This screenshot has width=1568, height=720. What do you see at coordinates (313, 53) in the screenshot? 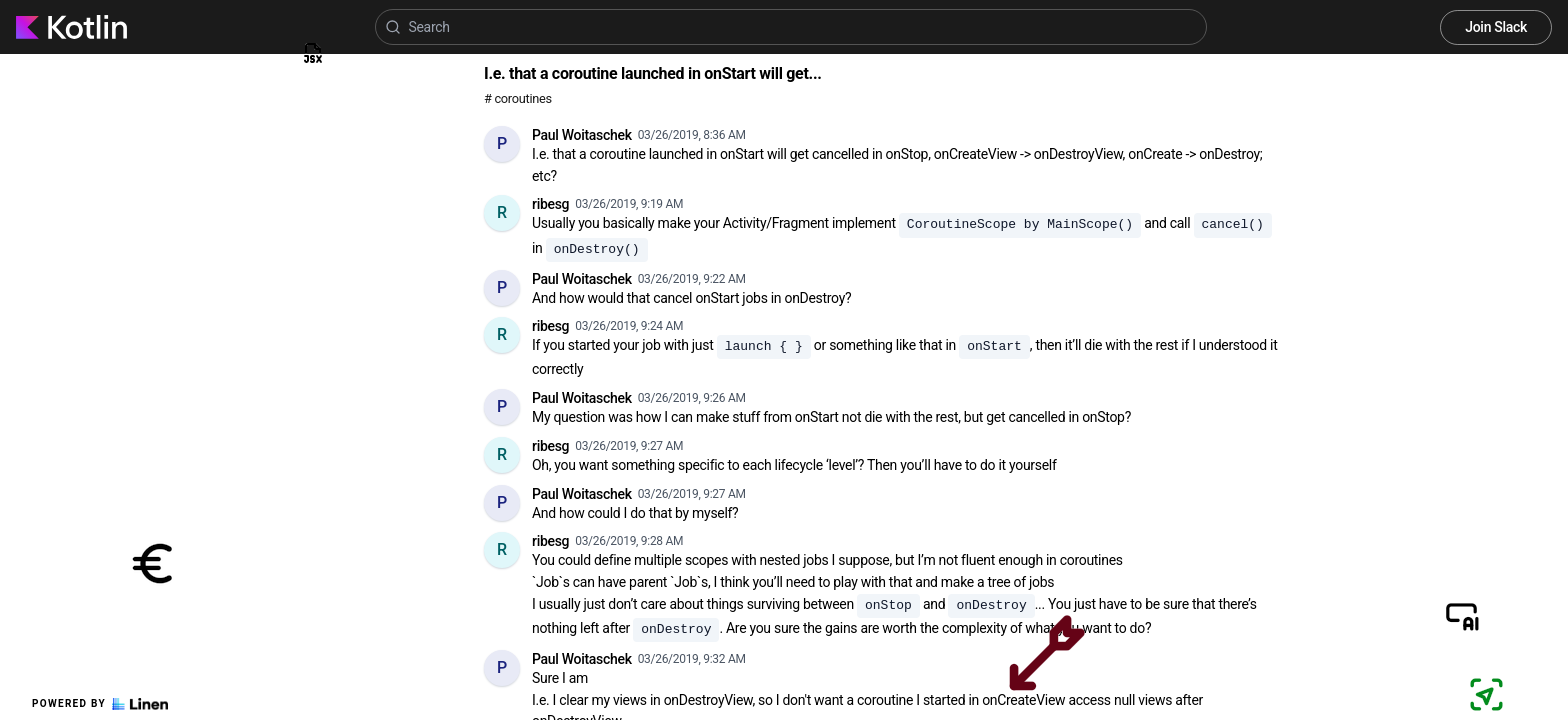
I see `indicates a JSX file type` at bounding box center [313, 53].